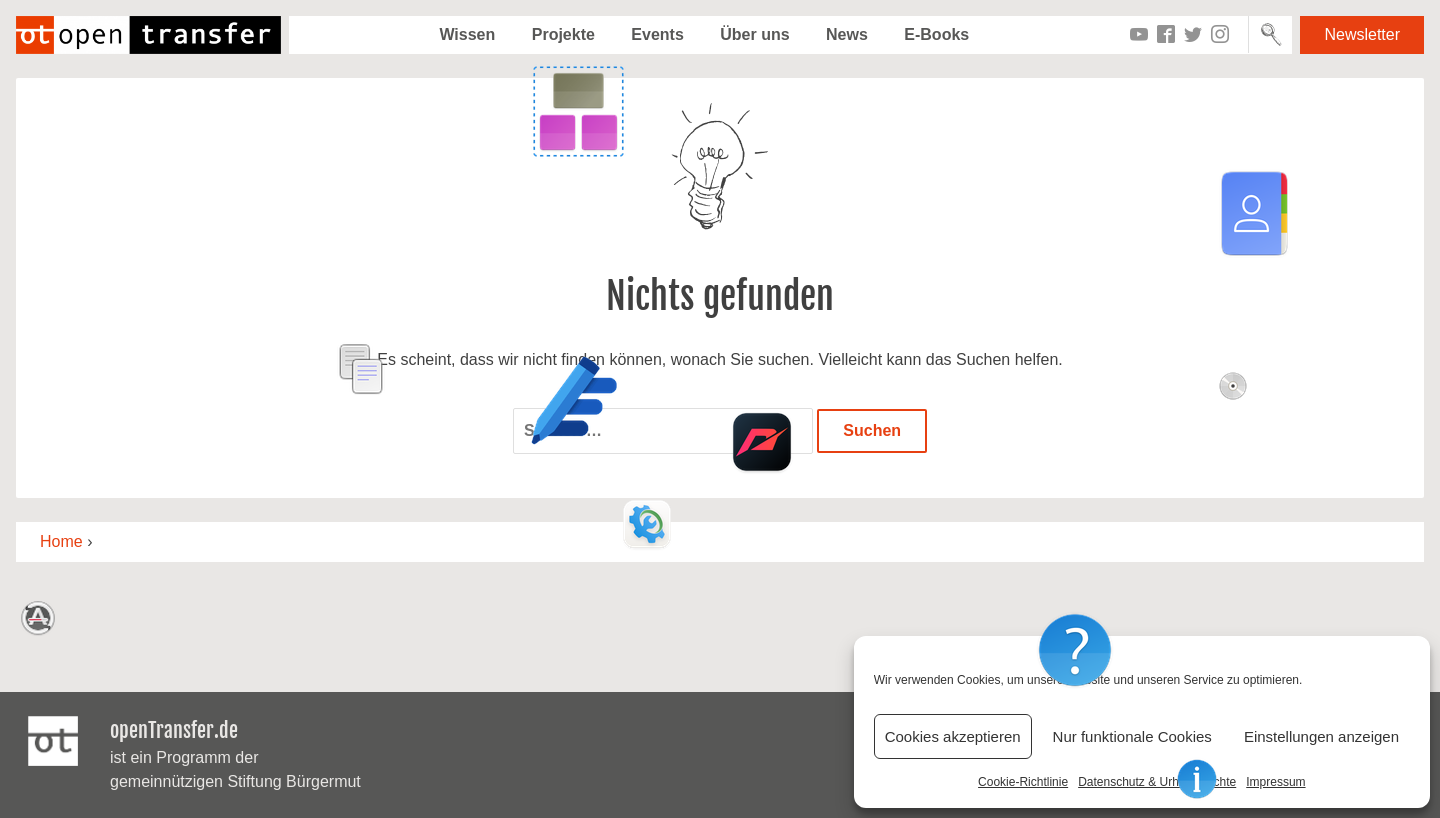 The image size is (1440, 818). Describe the element at coordinates (1254, 213) in the screenshot. I see `open the contacts app` at that location.